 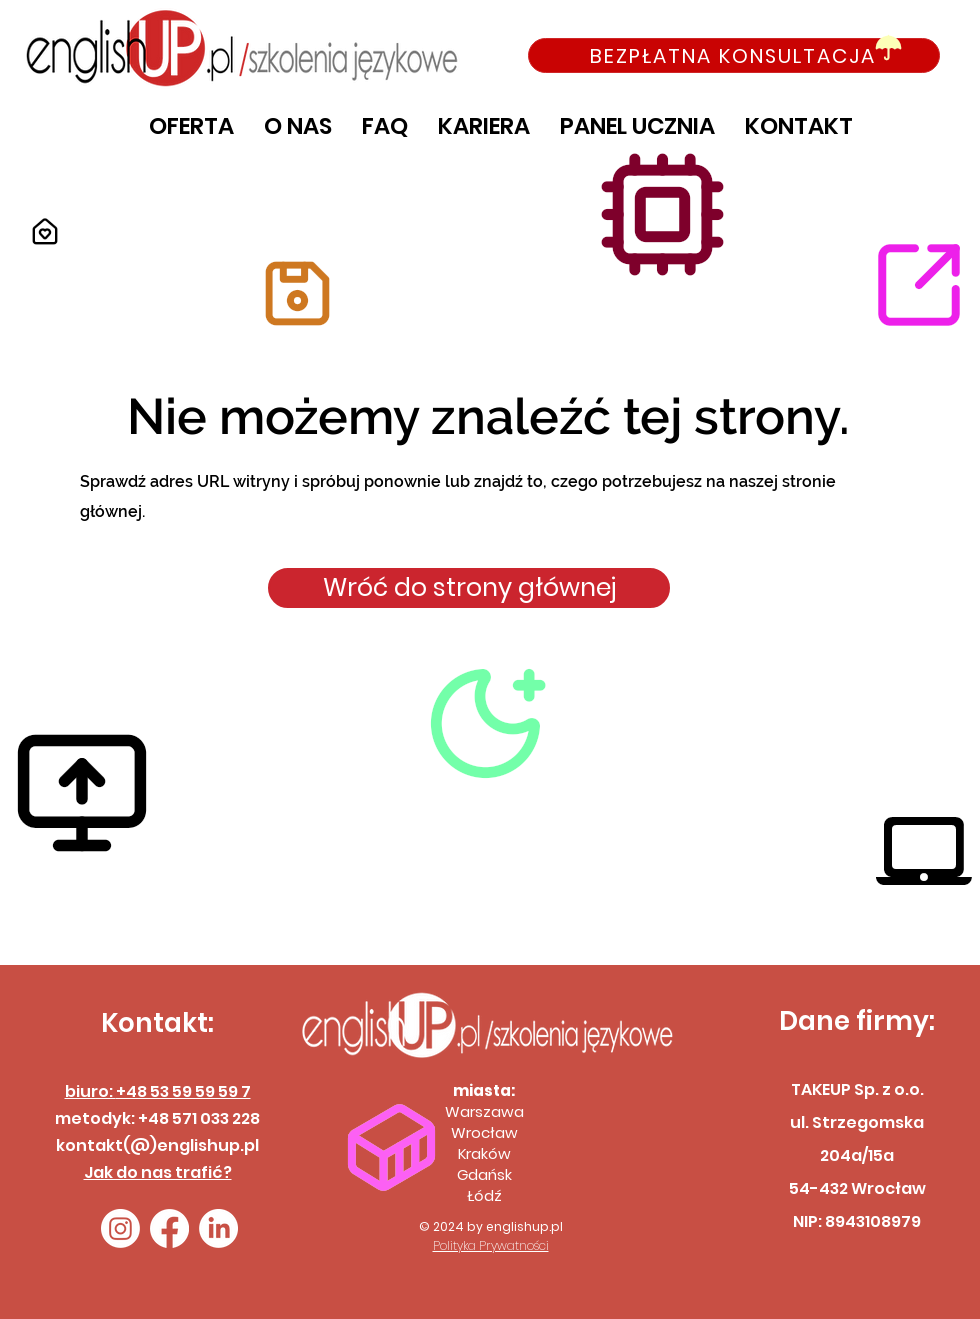 I want to click on upload file to display or screen, so click(x=82, y=793).